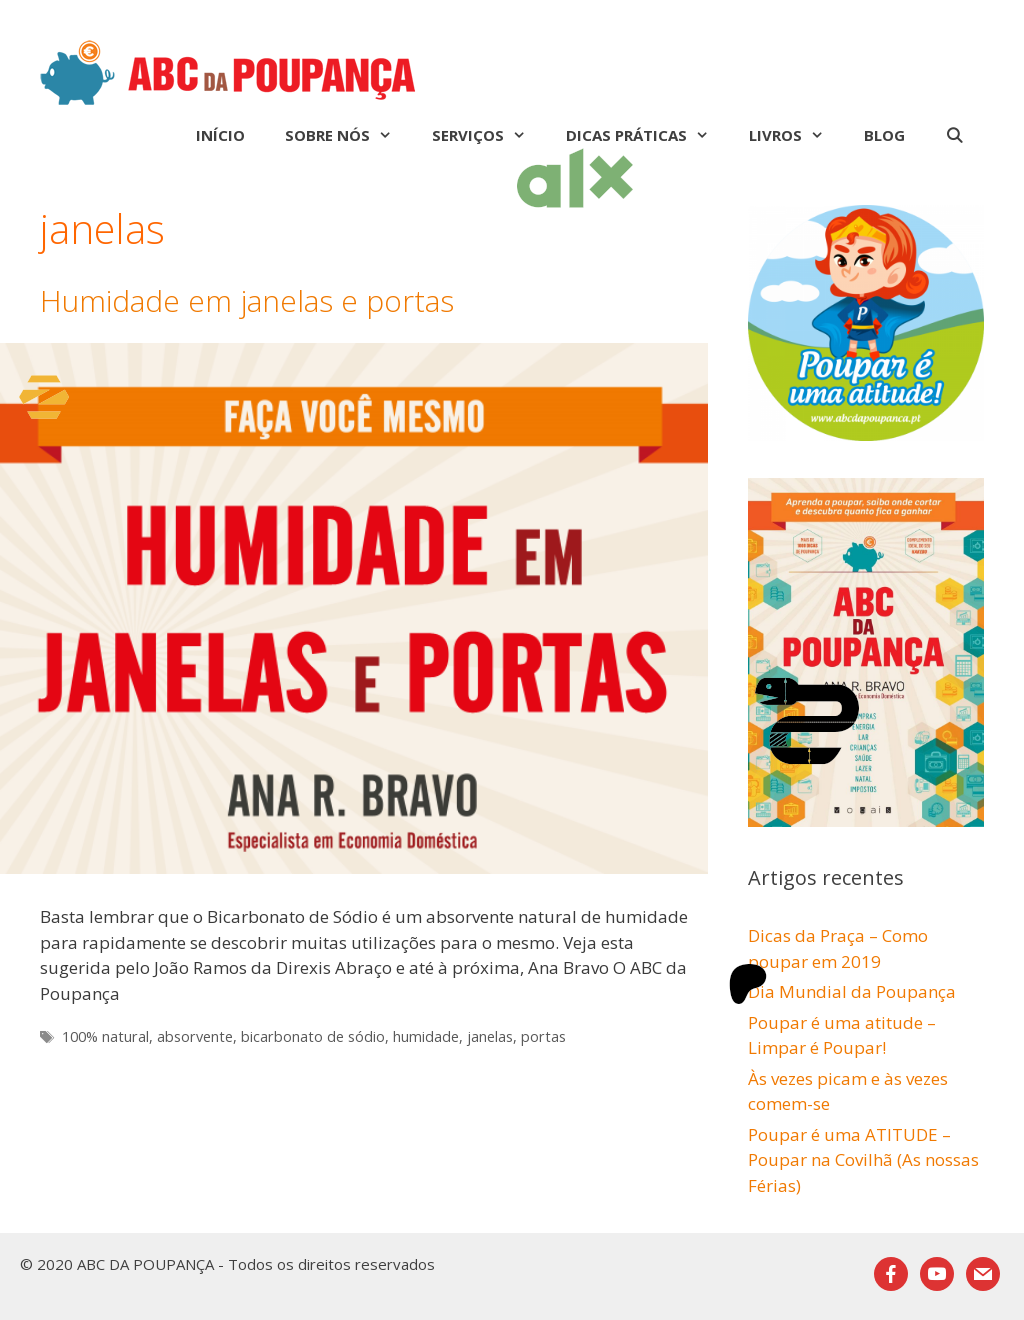 This screenshot has width=1024, height=1320. Describe the element at coordinates (807, 721) in the screenshot. I see `pyscaffold python project scaffolding tool logo` at that location.